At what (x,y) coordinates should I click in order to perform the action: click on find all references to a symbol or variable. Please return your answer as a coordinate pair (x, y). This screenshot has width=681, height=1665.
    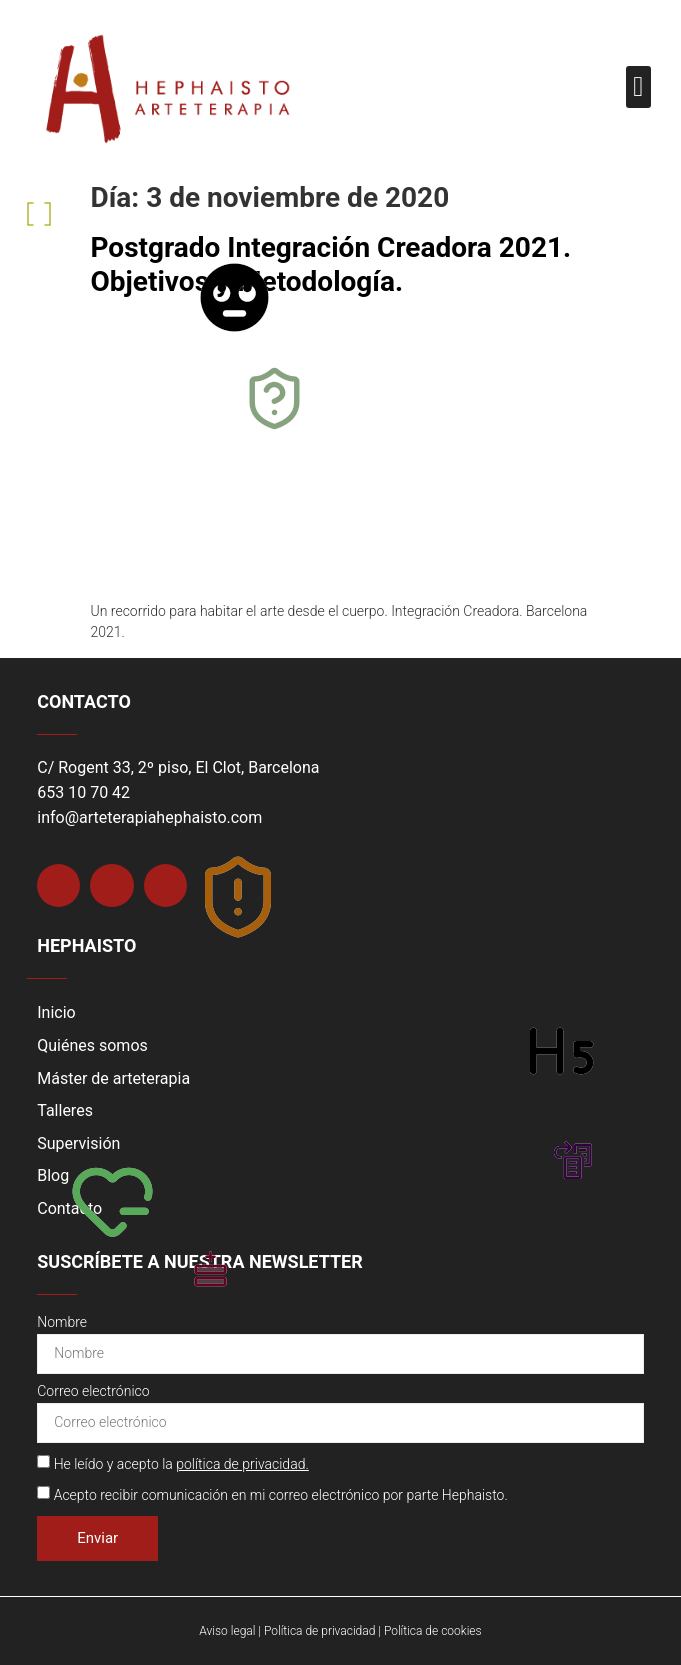
    Looking at the image, I should click on (573, 1160).